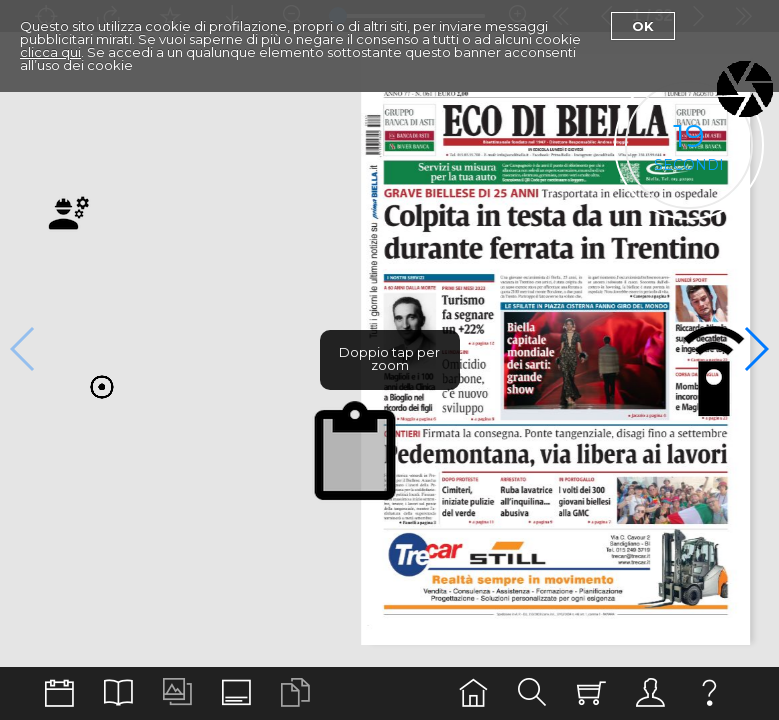 The image size is (779, 720). Describe the element at coordinates (69, 213) in the screenshot. I see `access engineering or technical settings` at that location.